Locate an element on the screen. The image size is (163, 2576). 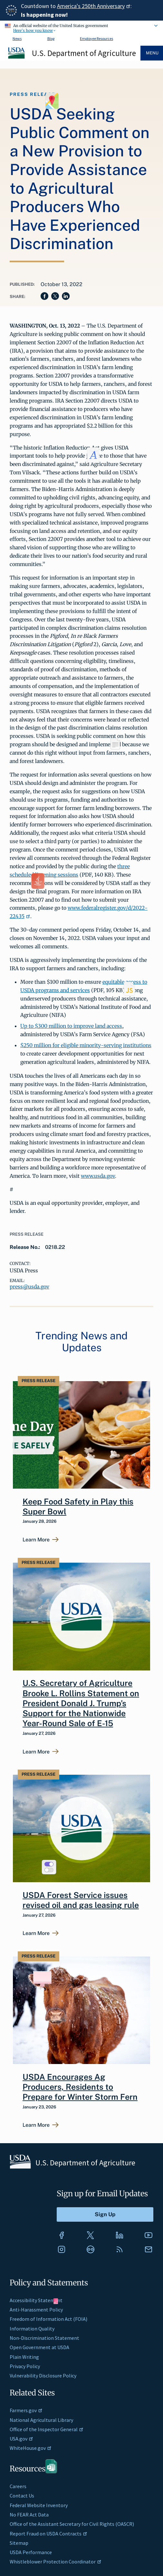
open a font file is located at coordinates (93, 455).